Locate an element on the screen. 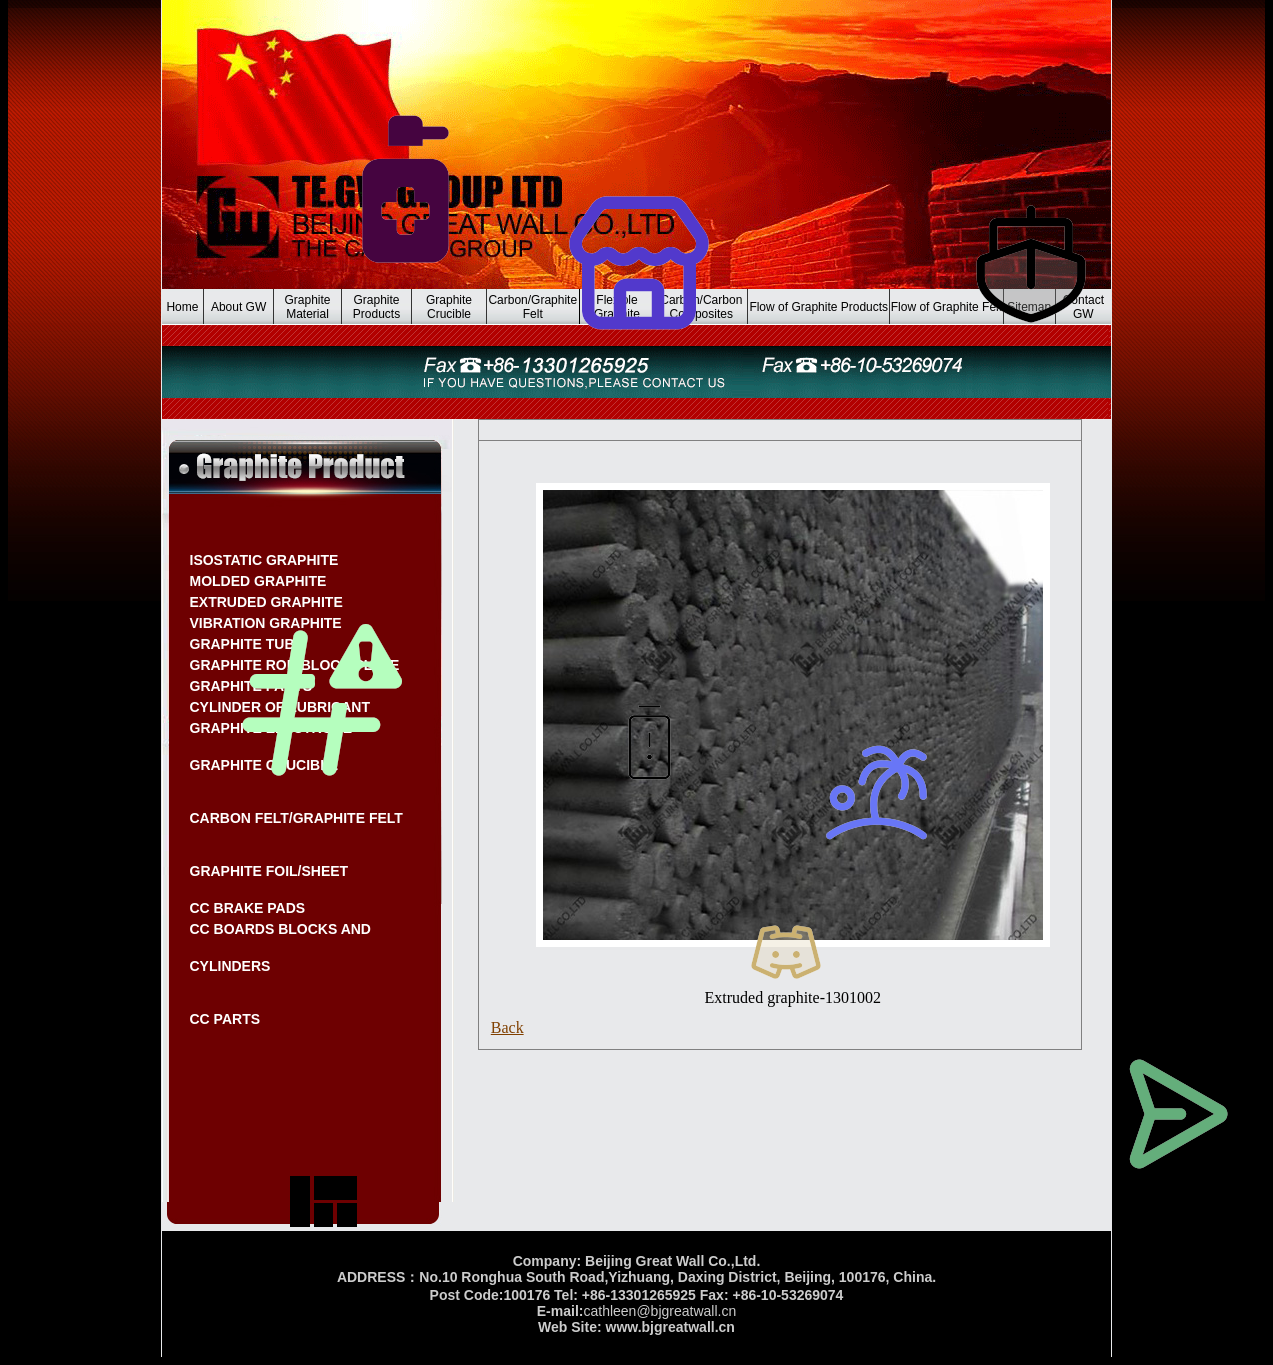 Image resolution: width=1273 pixels, height=1365 pixels. access medical supplies or first aid resources is located at coordinates (405, 193).